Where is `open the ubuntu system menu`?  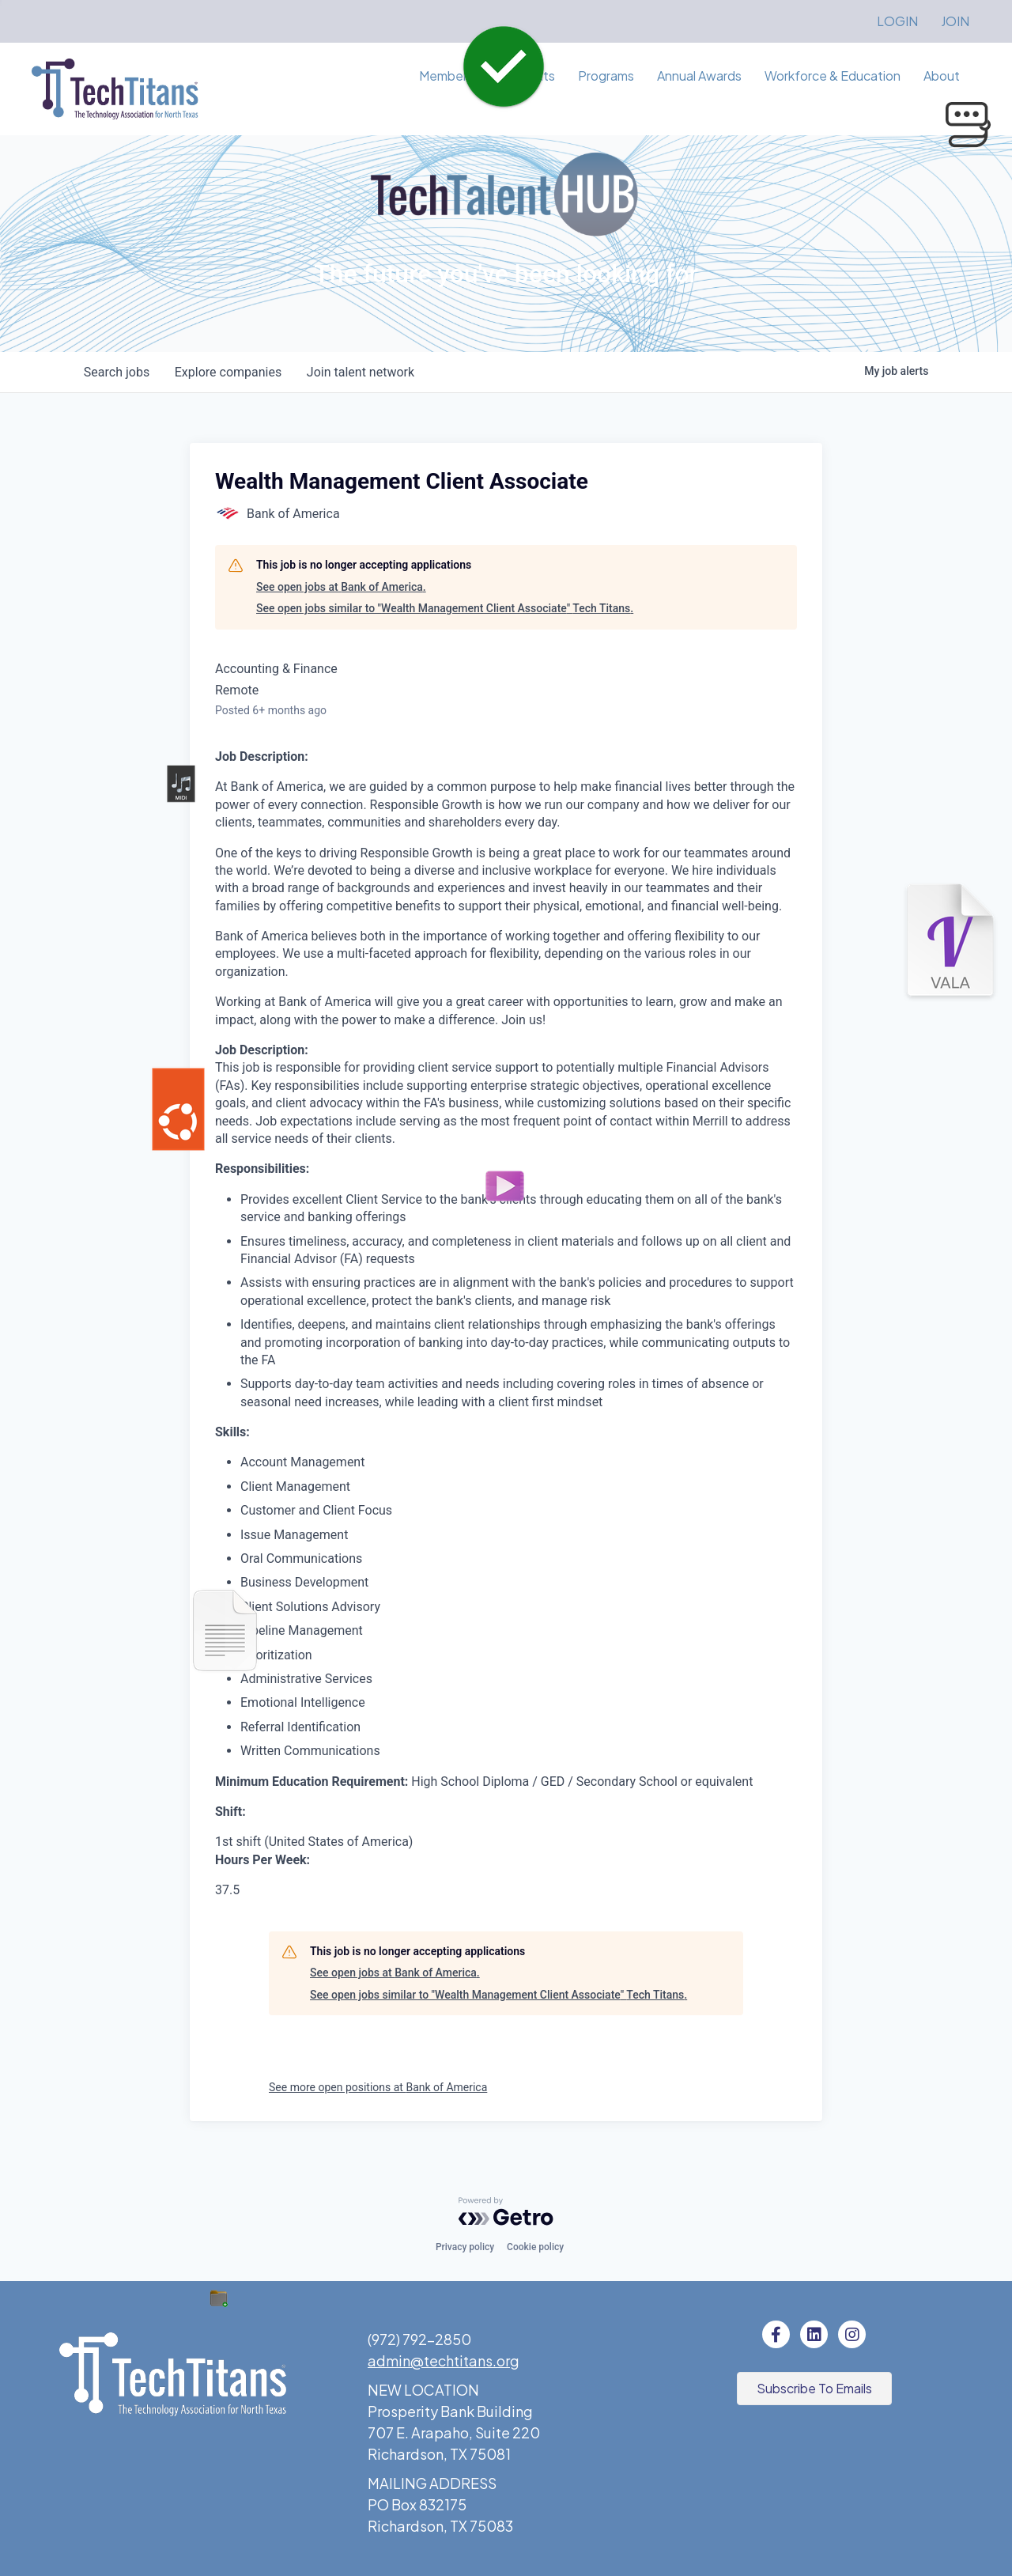
open the ubuntu system menu is located at coordinates (178, 1109).